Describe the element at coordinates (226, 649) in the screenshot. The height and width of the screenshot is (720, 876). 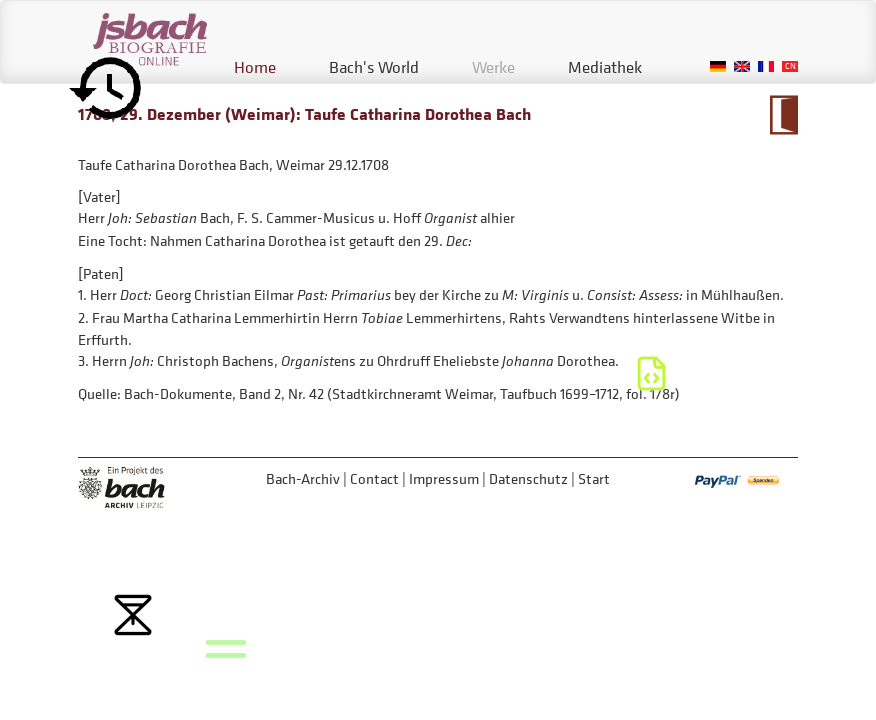
I see `equals or comparison function` at that location.